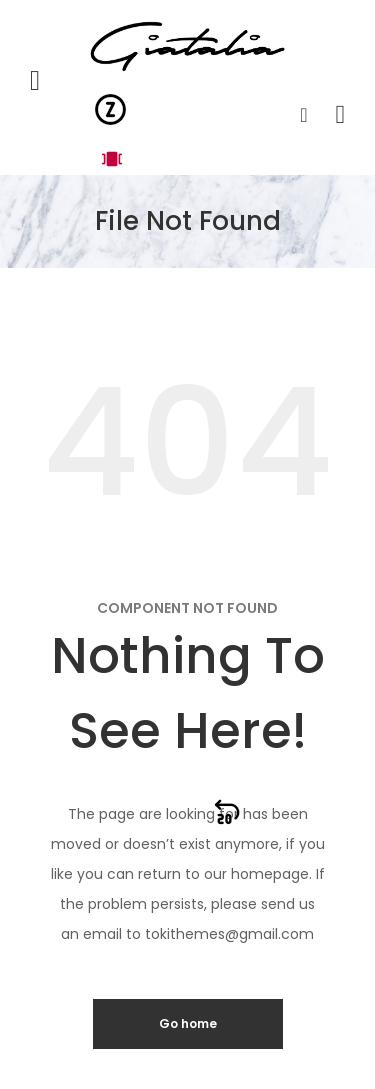 This screenshot has width=375, height=1089. Describe the element at coordinates (110, 109) in the screenshot. I see `indicates z-index or layer ordering controls` at that location.